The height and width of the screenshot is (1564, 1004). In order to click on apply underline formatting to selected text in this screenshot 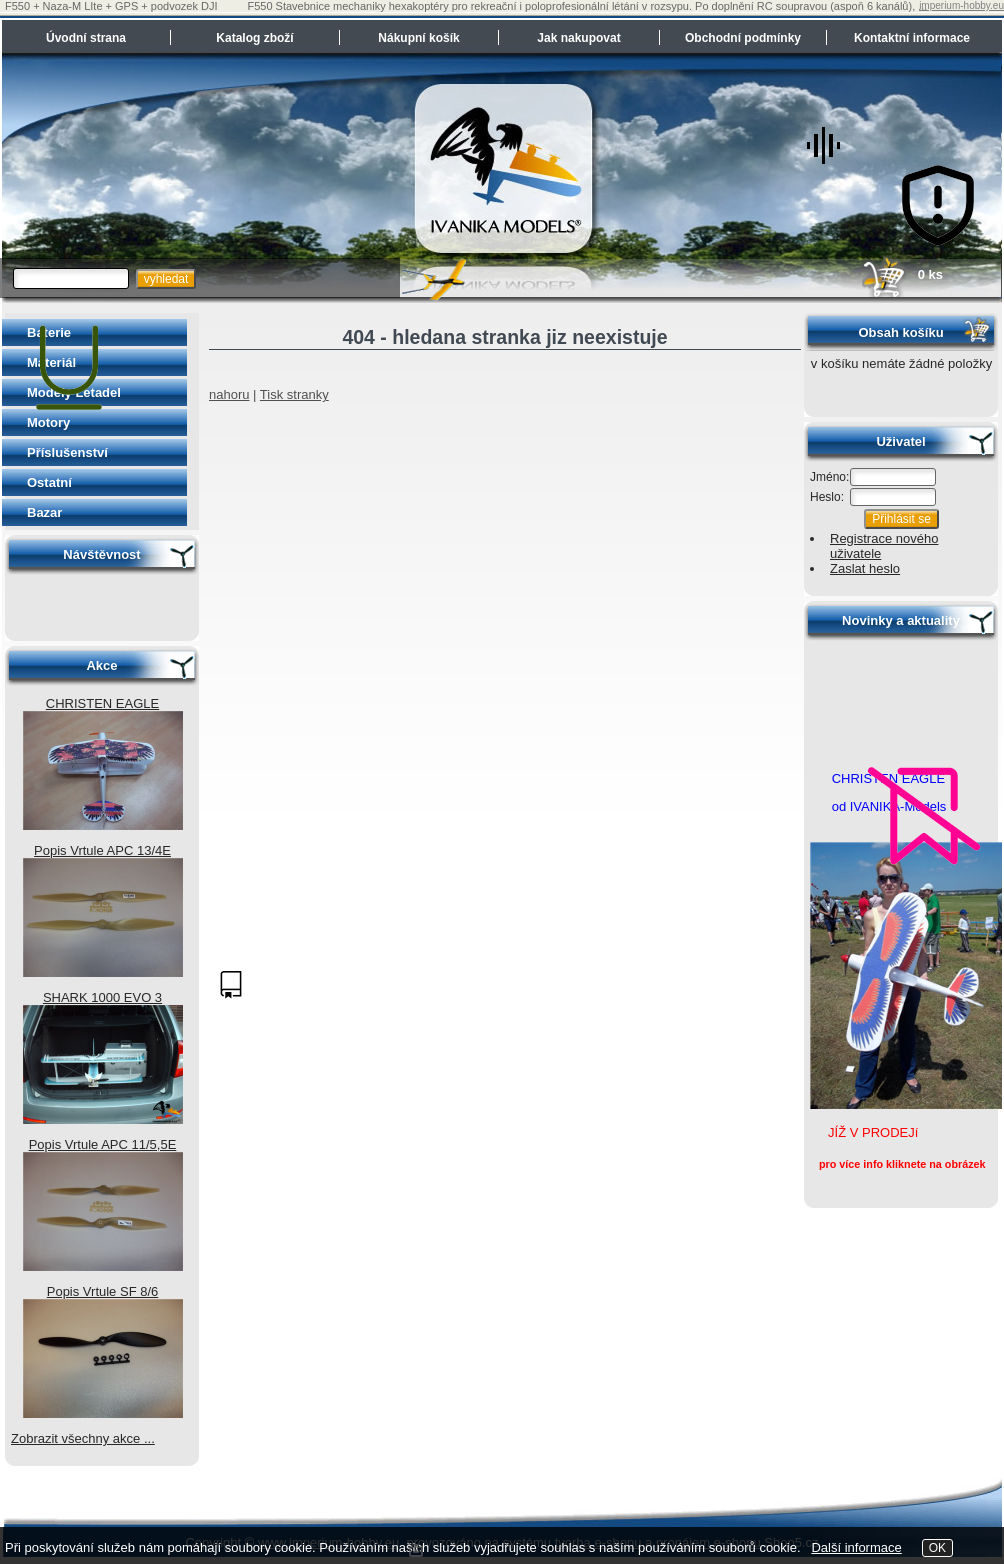, I will do `click(69, 362)`.